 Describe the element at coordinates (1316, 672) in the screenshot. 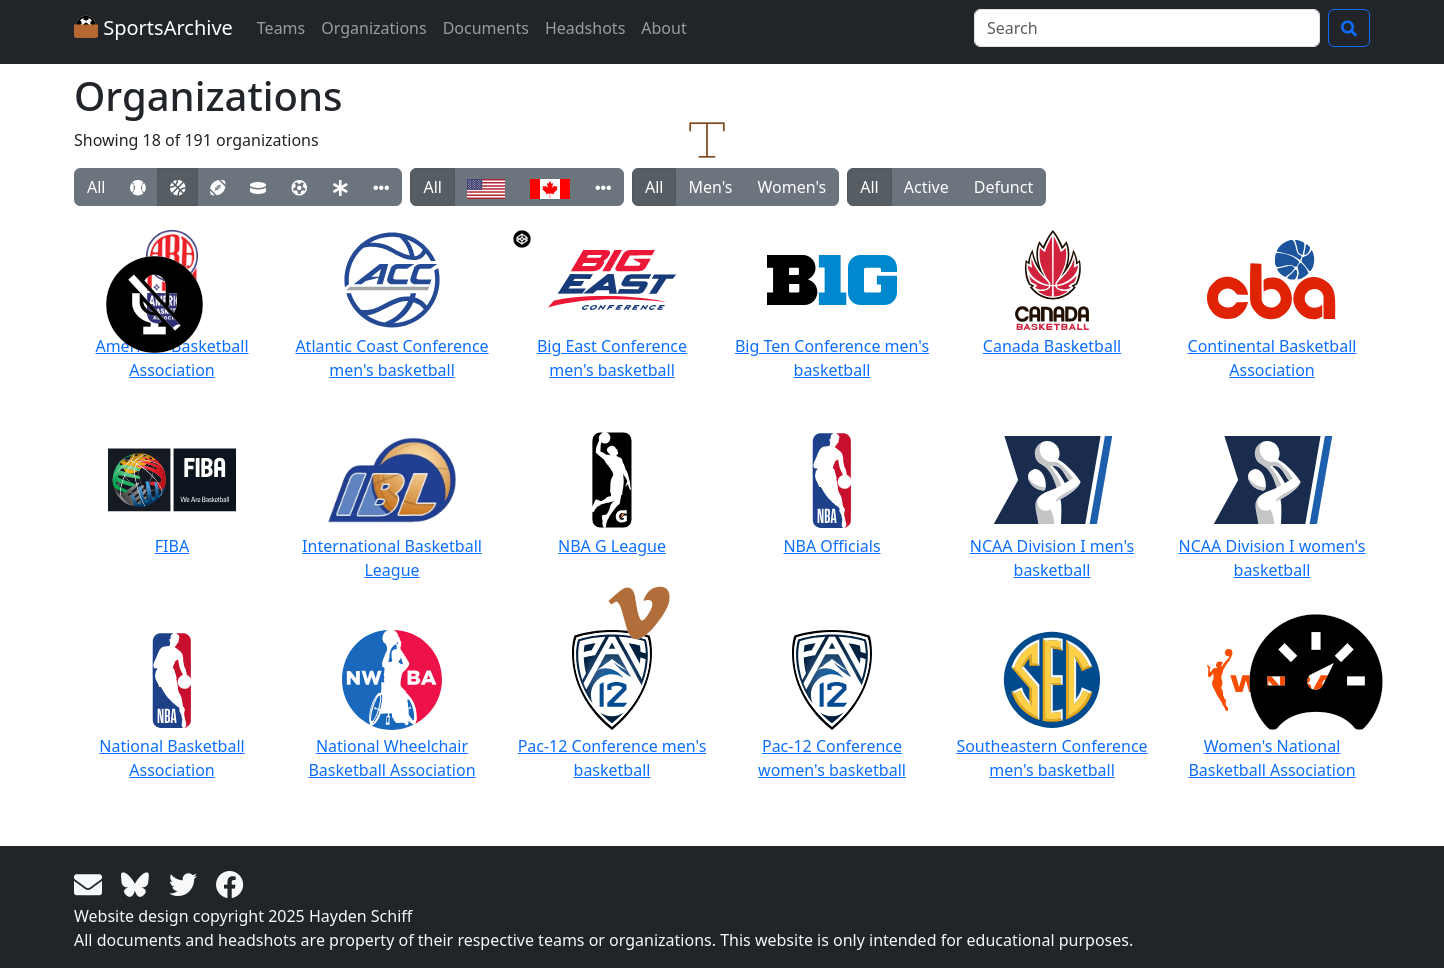

I see `view performance metrics or speed` at that location.